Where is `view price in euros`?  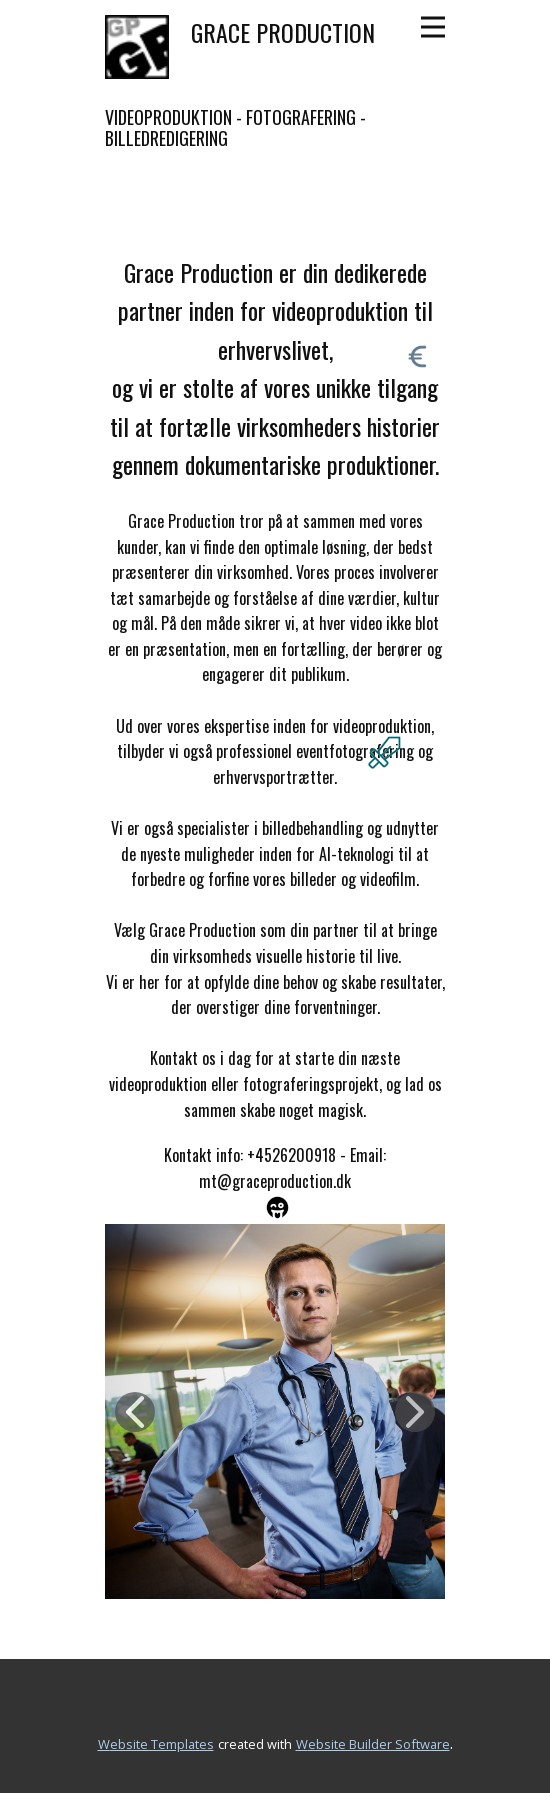 view price in euros is located at coordinates (418, 356).